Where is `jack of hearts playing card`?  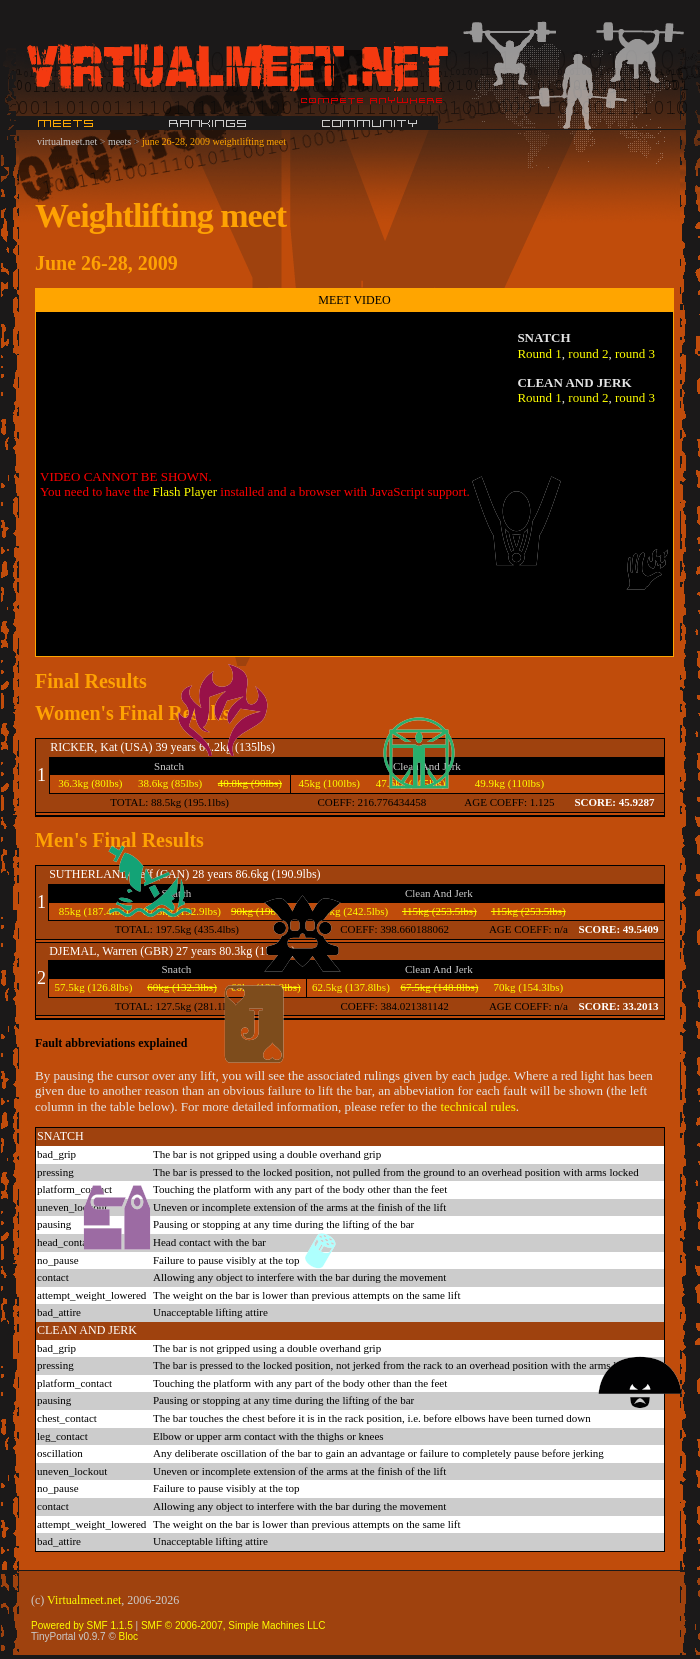
jack of hearts playing card is located at coordinates (254, 1024).